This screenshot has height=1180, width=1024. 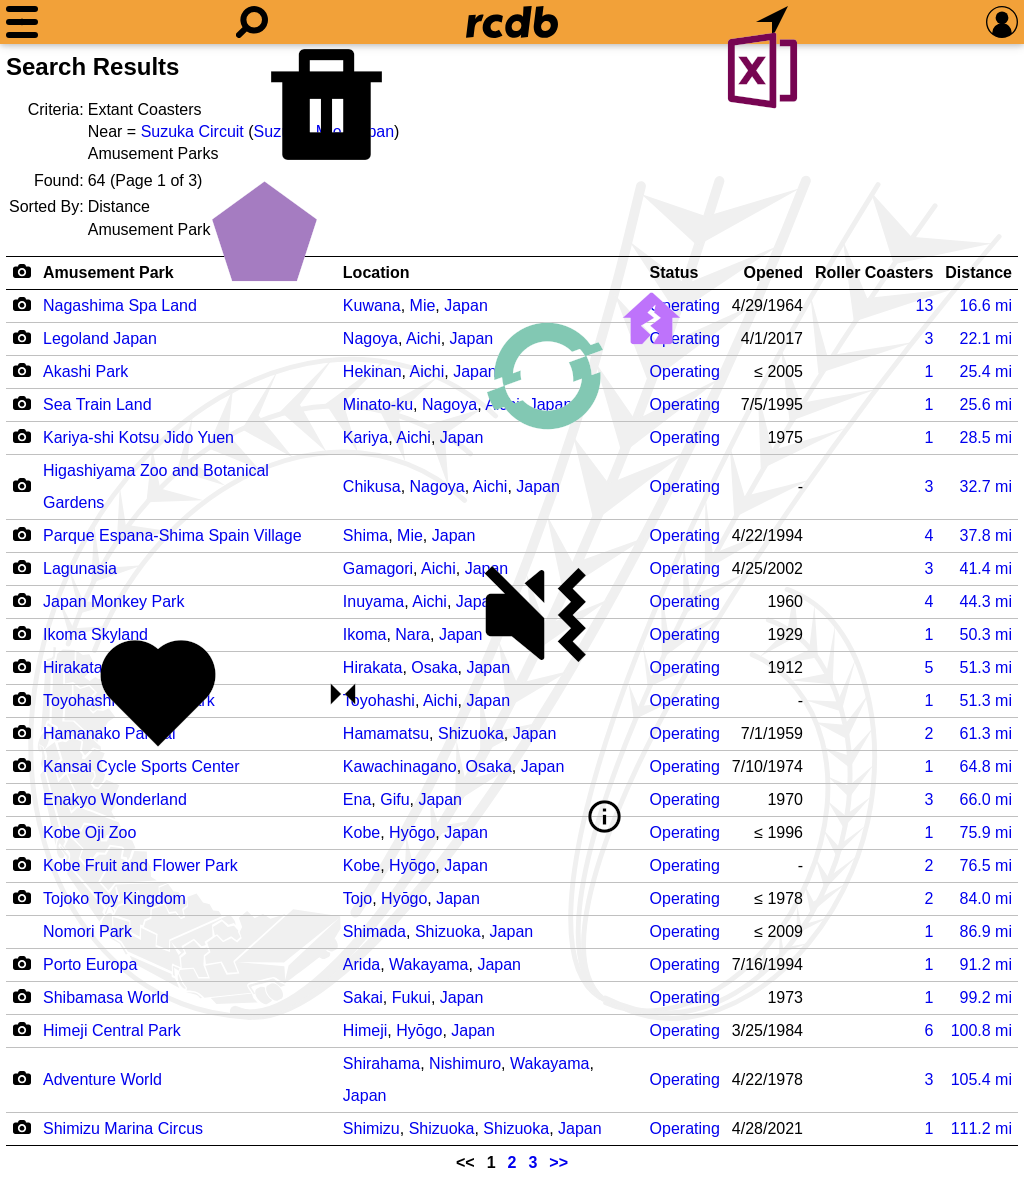 I want to click on pentagon shape tool for design applications, so click(x=264, y=236).